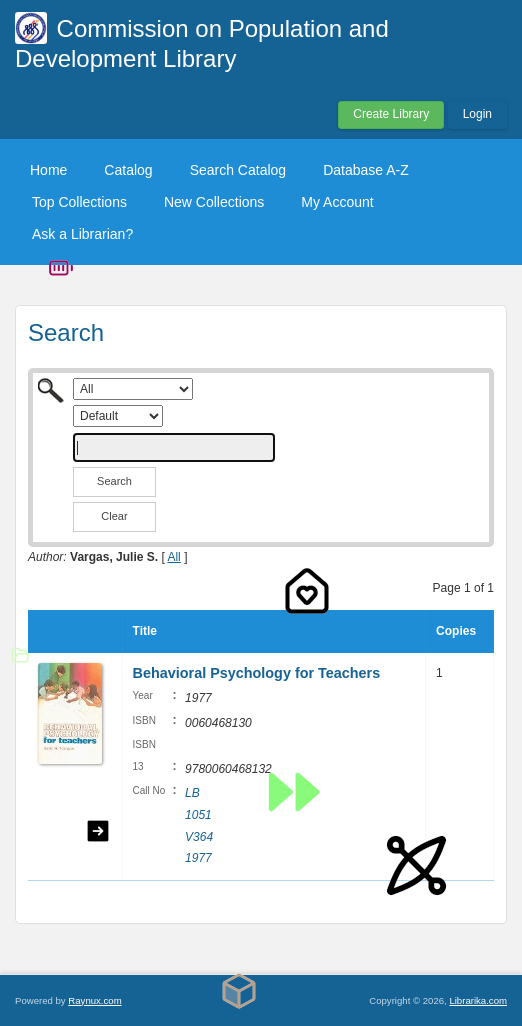 This screenshot has width=522, height=1026. Describe the element at coordinates (61, 268) in the screenshot. I see `indicates device battery is fully charged` at that location.